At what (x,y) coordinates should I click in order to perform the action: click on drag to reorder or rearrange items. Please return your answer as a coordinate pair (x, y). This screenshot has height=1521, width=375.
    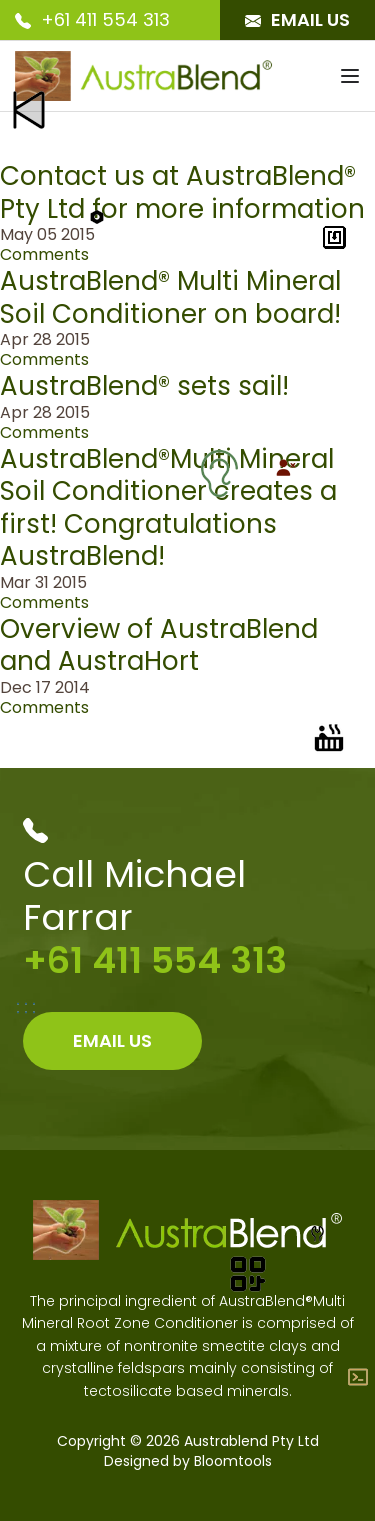
    Looking at the image, I should click on (26, 1008).